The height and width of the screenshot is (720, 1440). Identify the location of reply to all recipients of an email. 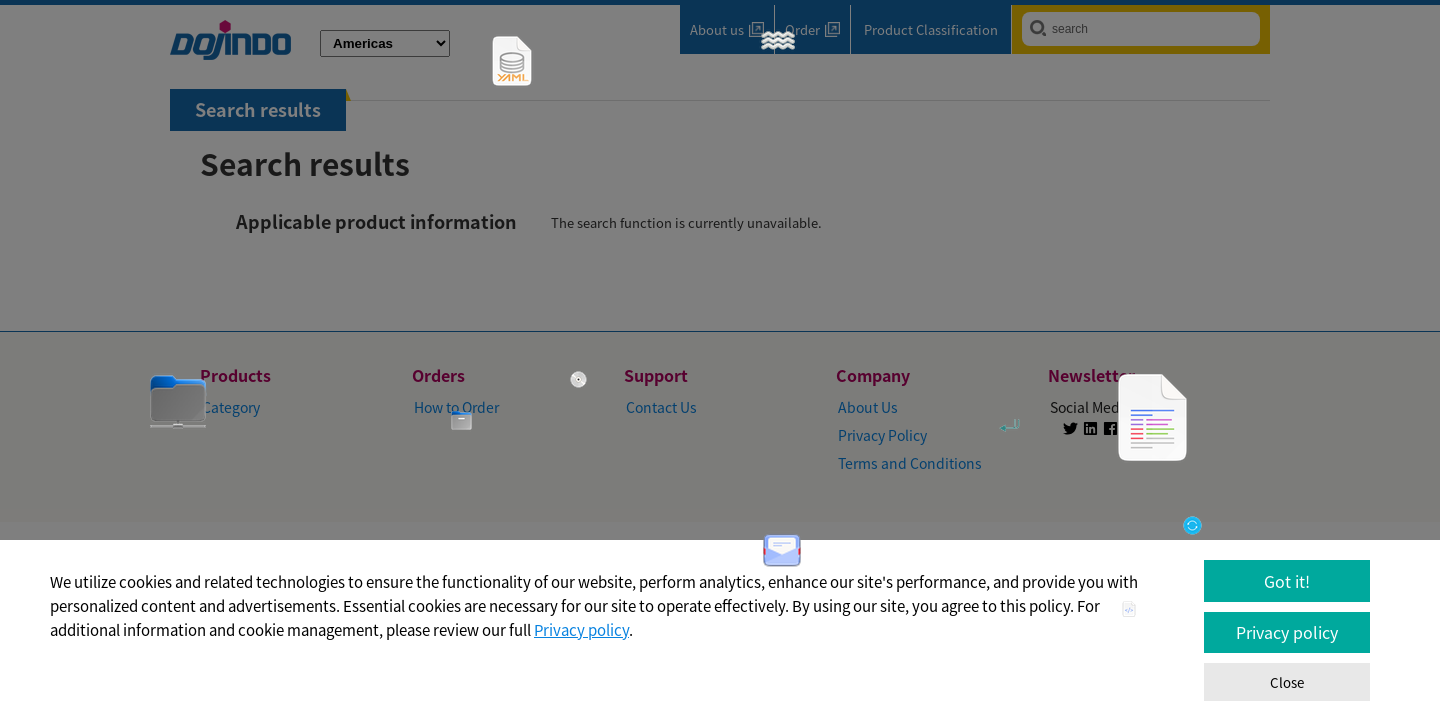
(1009, 424).